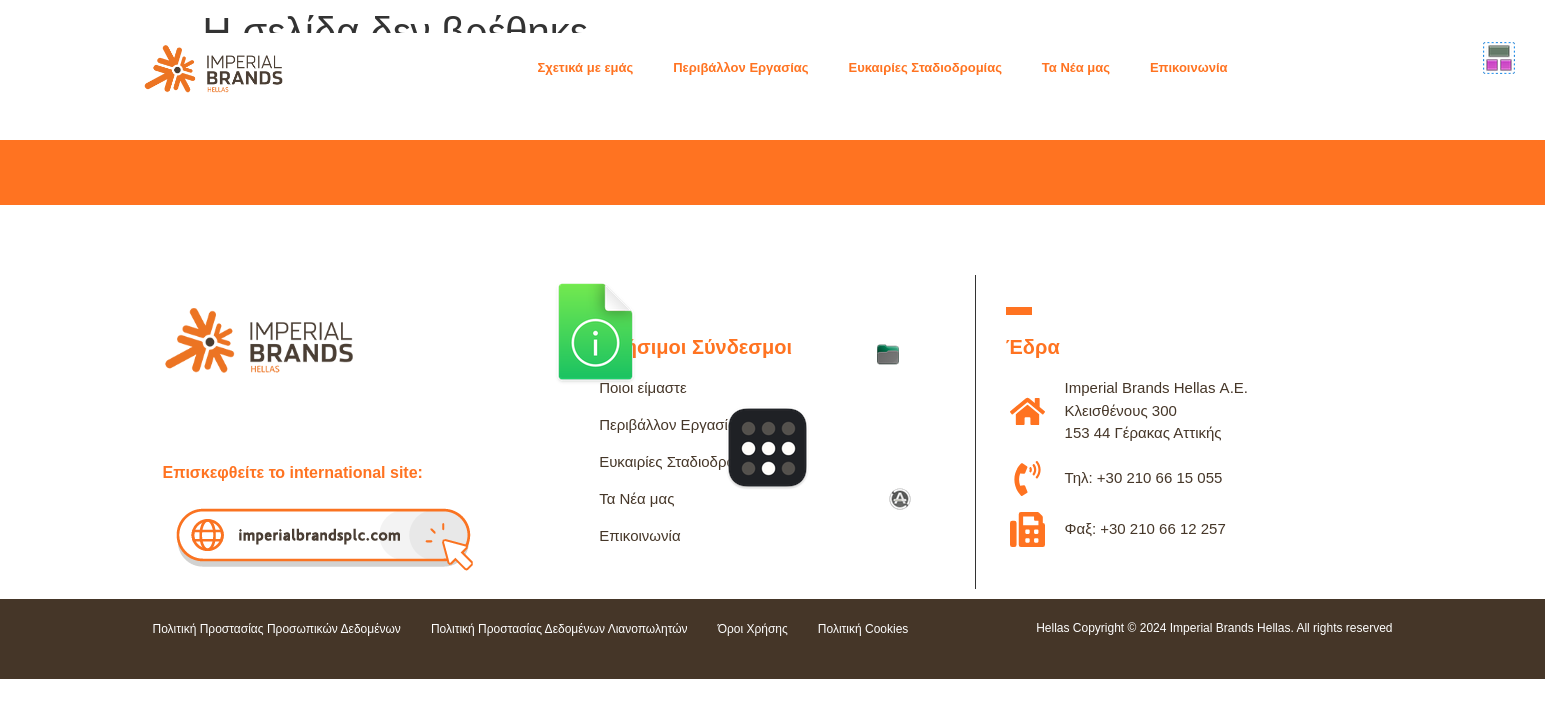  Describe the element at coordinates (1499, 58) in the screenshot. I see `select all items in the current view` at that location.